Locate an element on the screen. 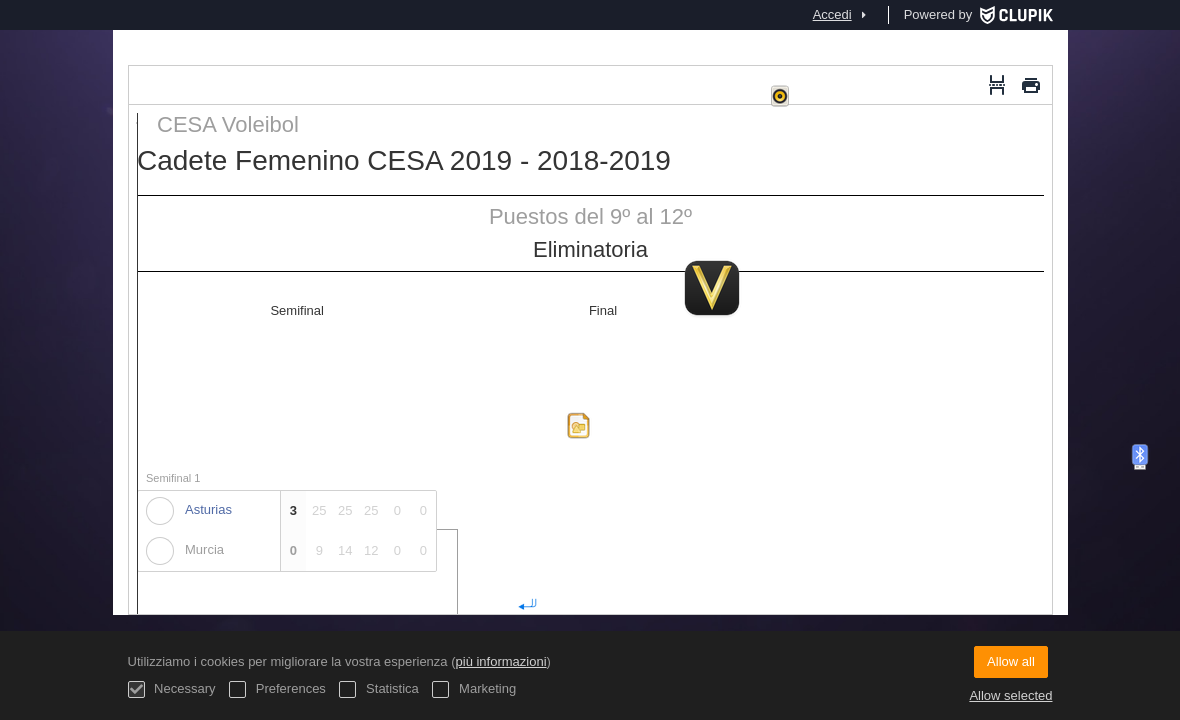 The image size is (1180, 720). reply to all recipients of an email is located at coordinates (527, 603).